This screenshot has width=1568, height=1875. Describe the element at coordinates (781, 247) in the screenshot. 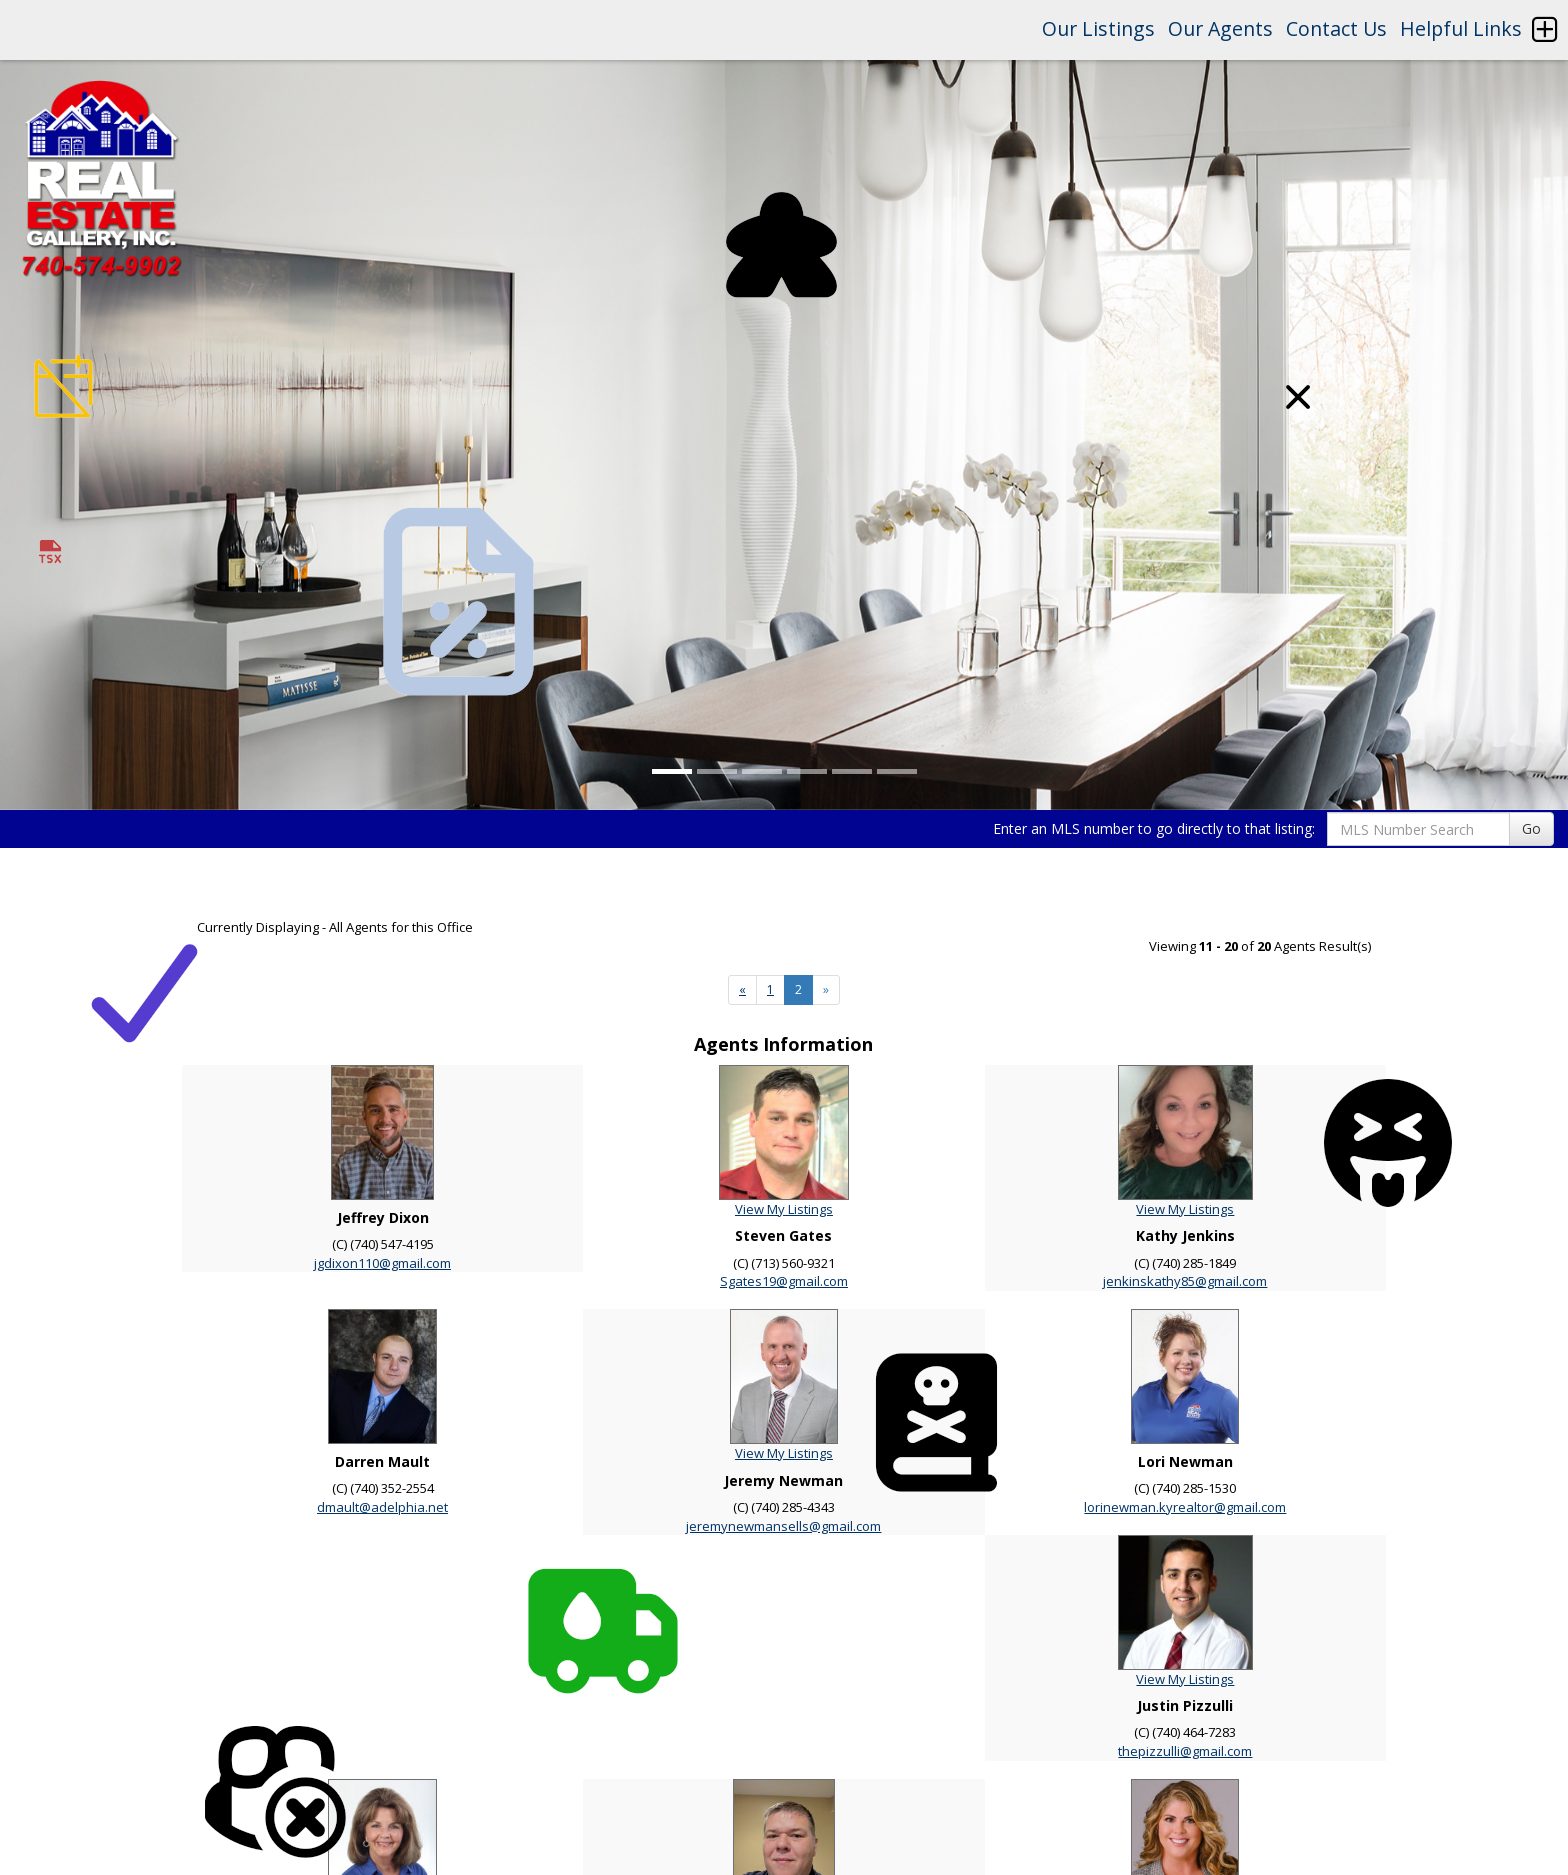

I see `access board game or tabletop gaming features` at that location.